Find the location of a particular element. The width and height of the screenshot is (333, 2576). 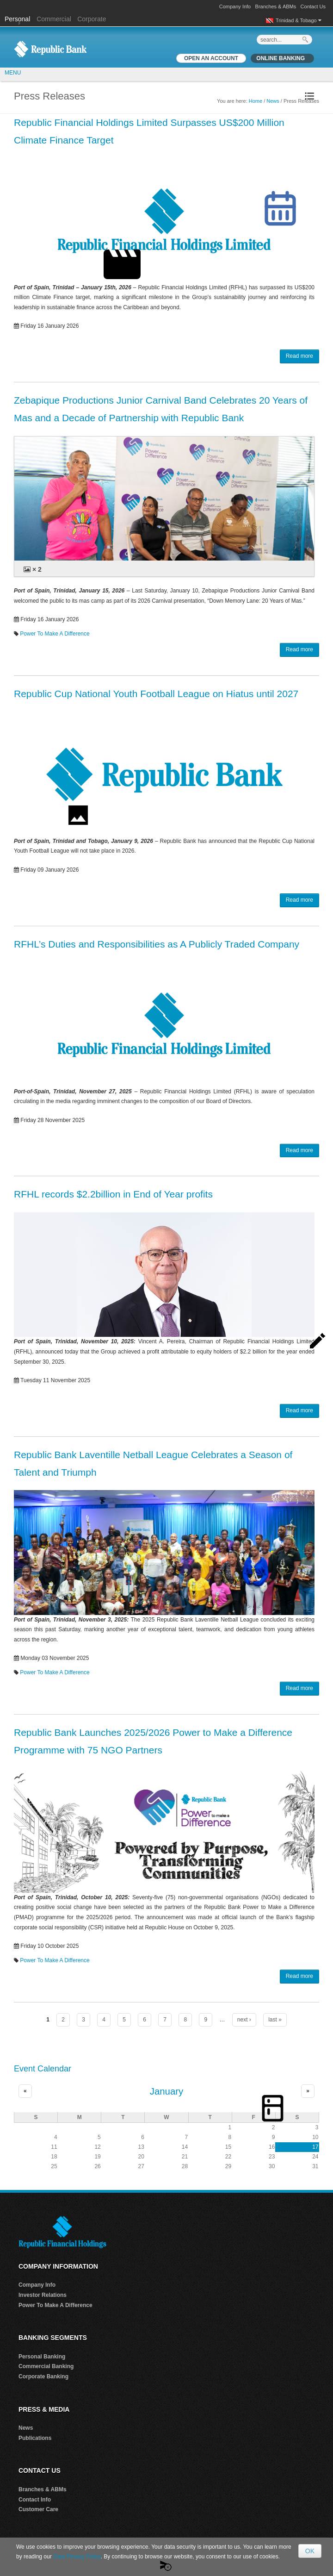

cancel a scheduled message is located at coordinates (166, 2565).